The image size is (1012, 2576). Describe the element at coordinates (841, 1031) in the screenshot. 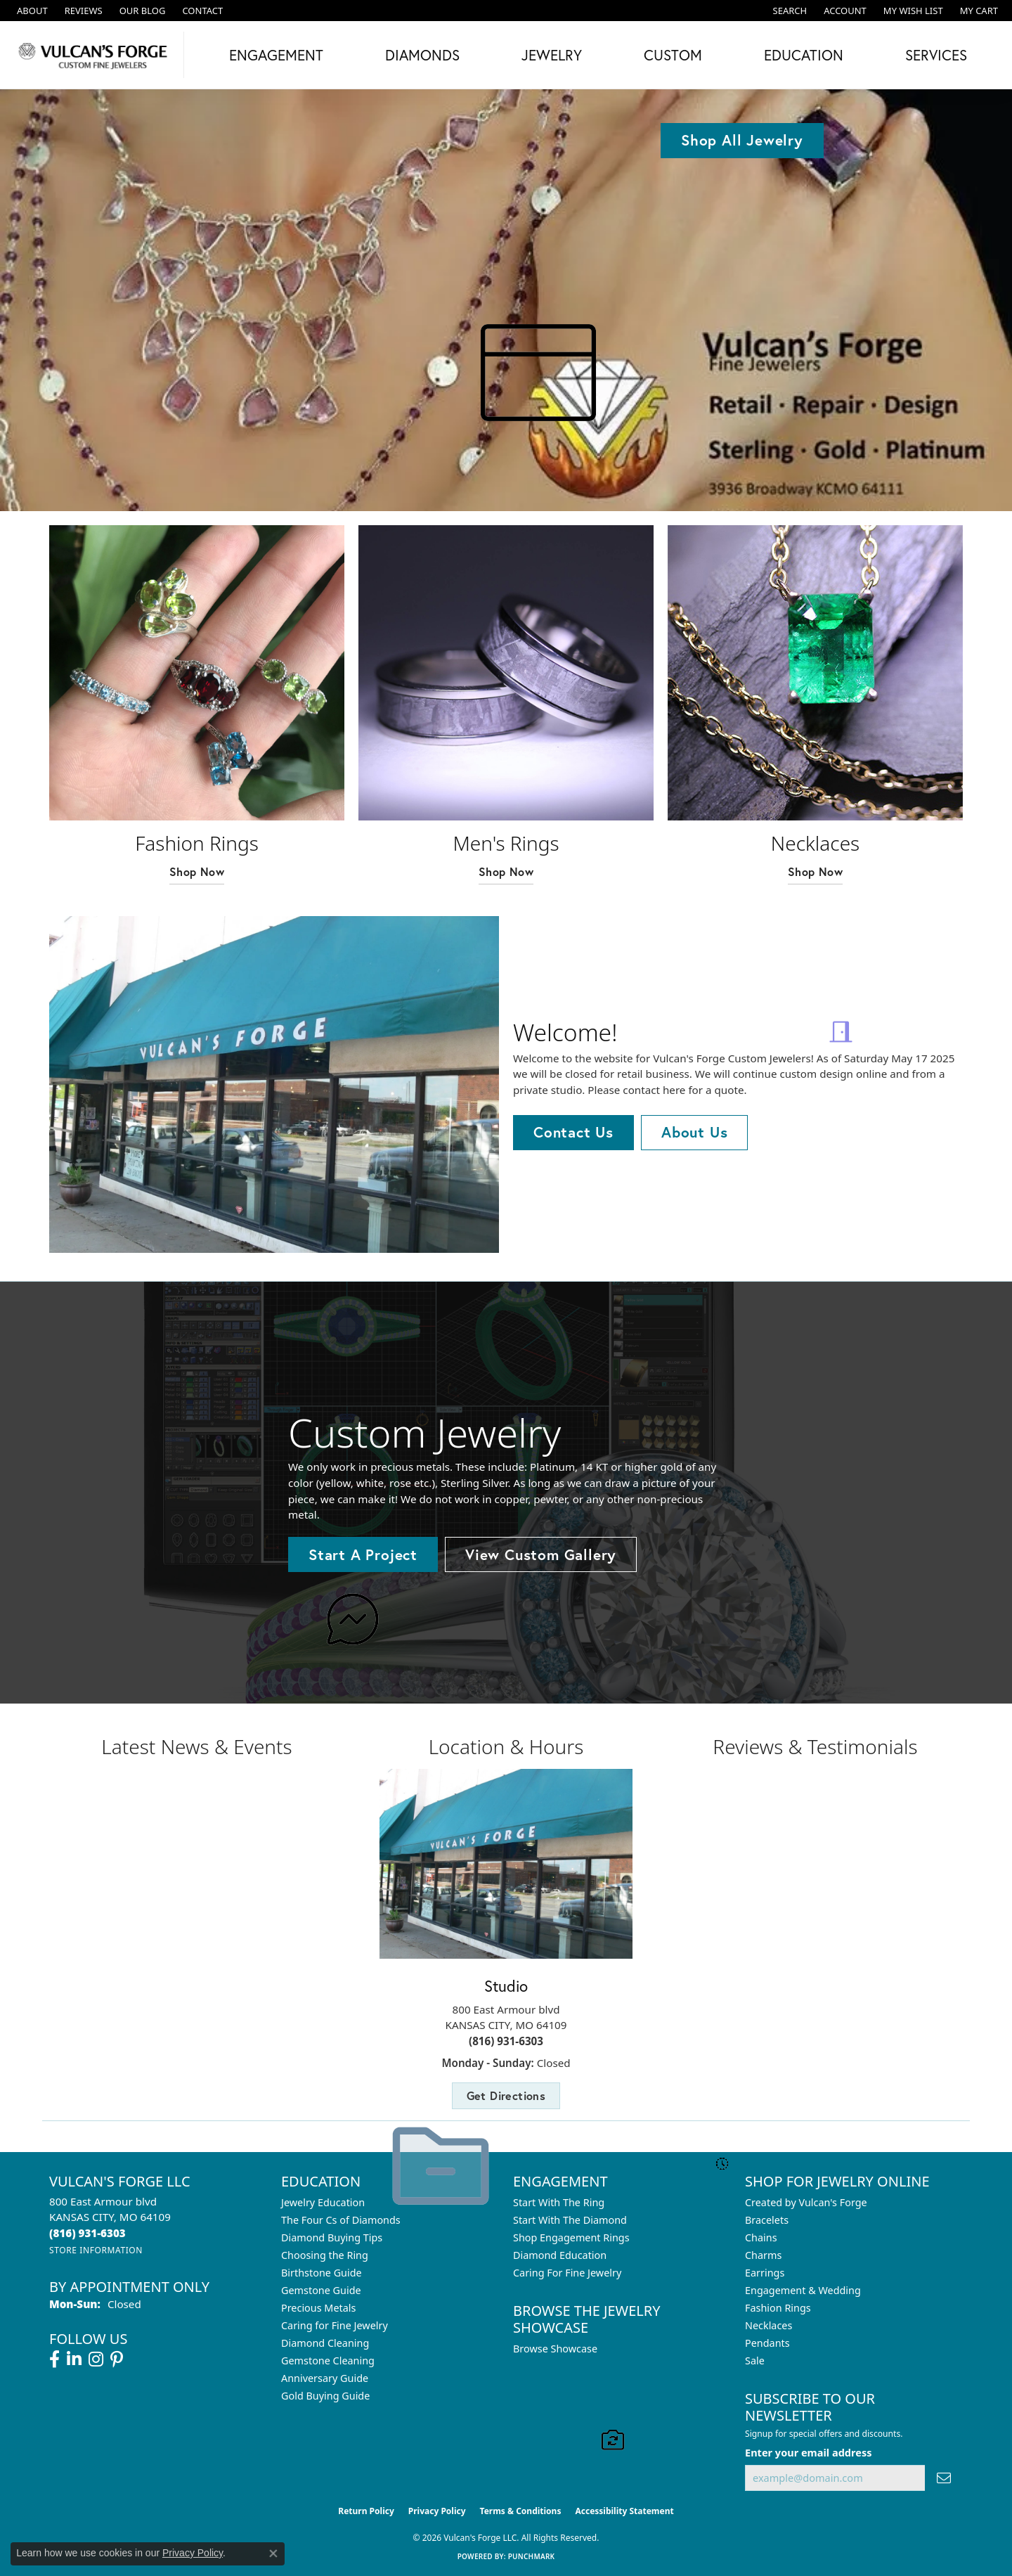

I see `log out or exit the application` at that location.